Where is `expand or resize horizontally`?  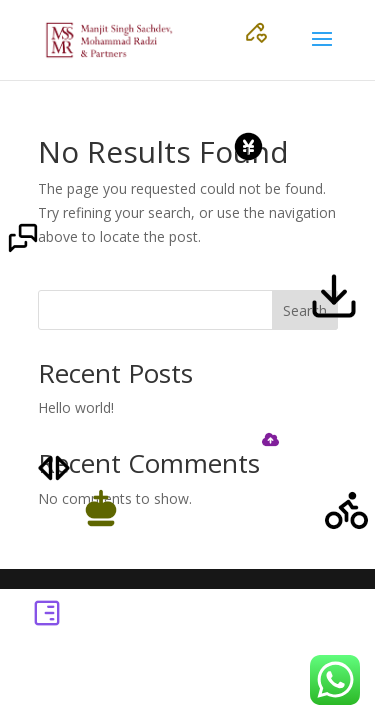 expand or resize horizontally is located at coordinates (54, 468).